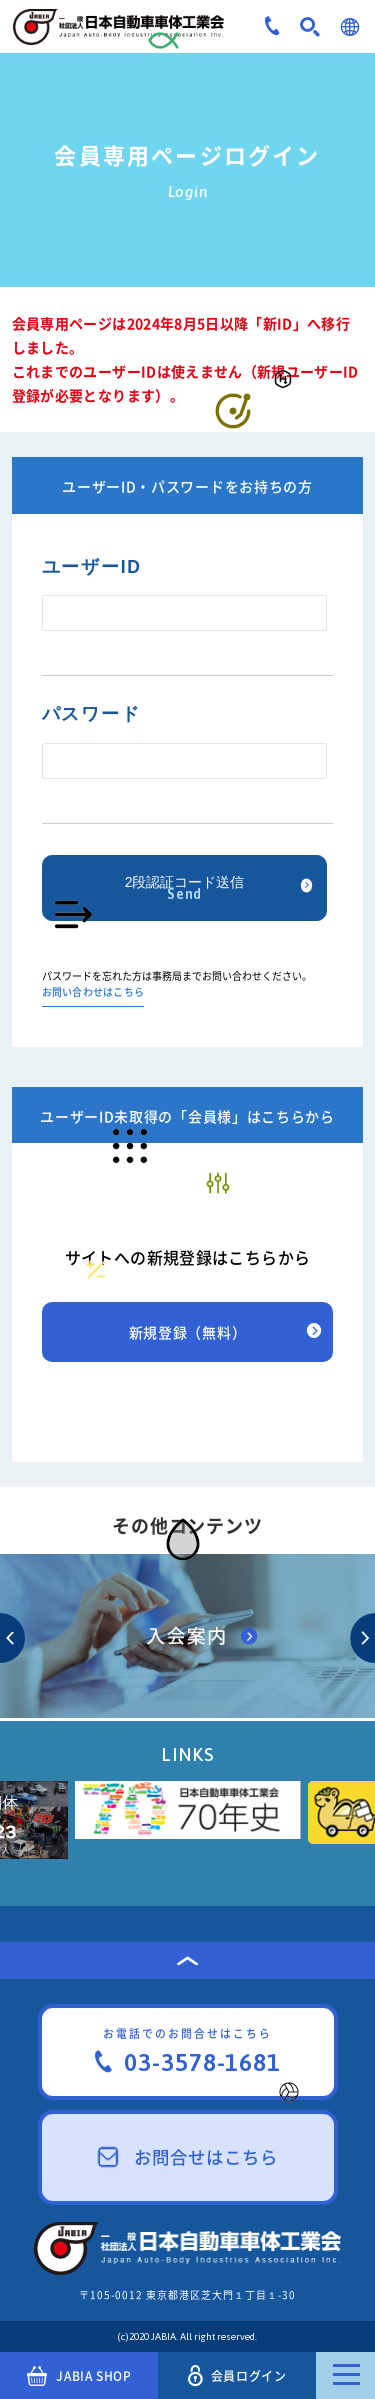 This screenshot has height=2399, width=375. Describe the element at coordinates (130, 1146) in the screenshot. I see `open app grid or launcher` at that location.